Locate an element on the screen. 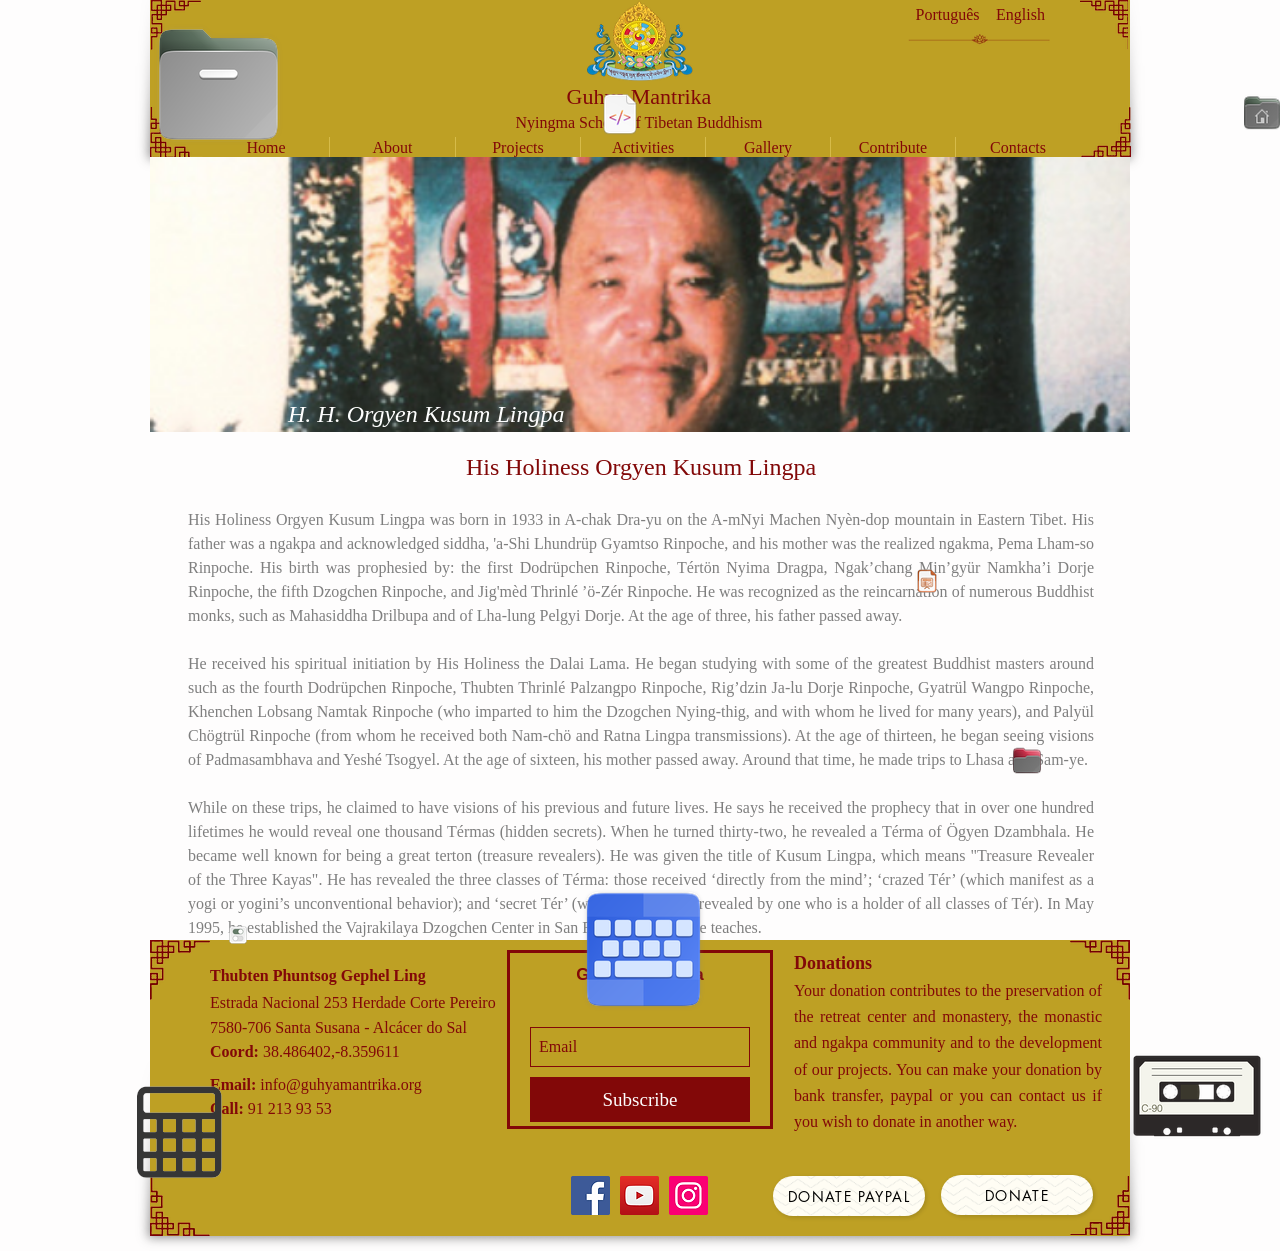  indicates terminal session recording is active is located at coordinates (1197, 1096).